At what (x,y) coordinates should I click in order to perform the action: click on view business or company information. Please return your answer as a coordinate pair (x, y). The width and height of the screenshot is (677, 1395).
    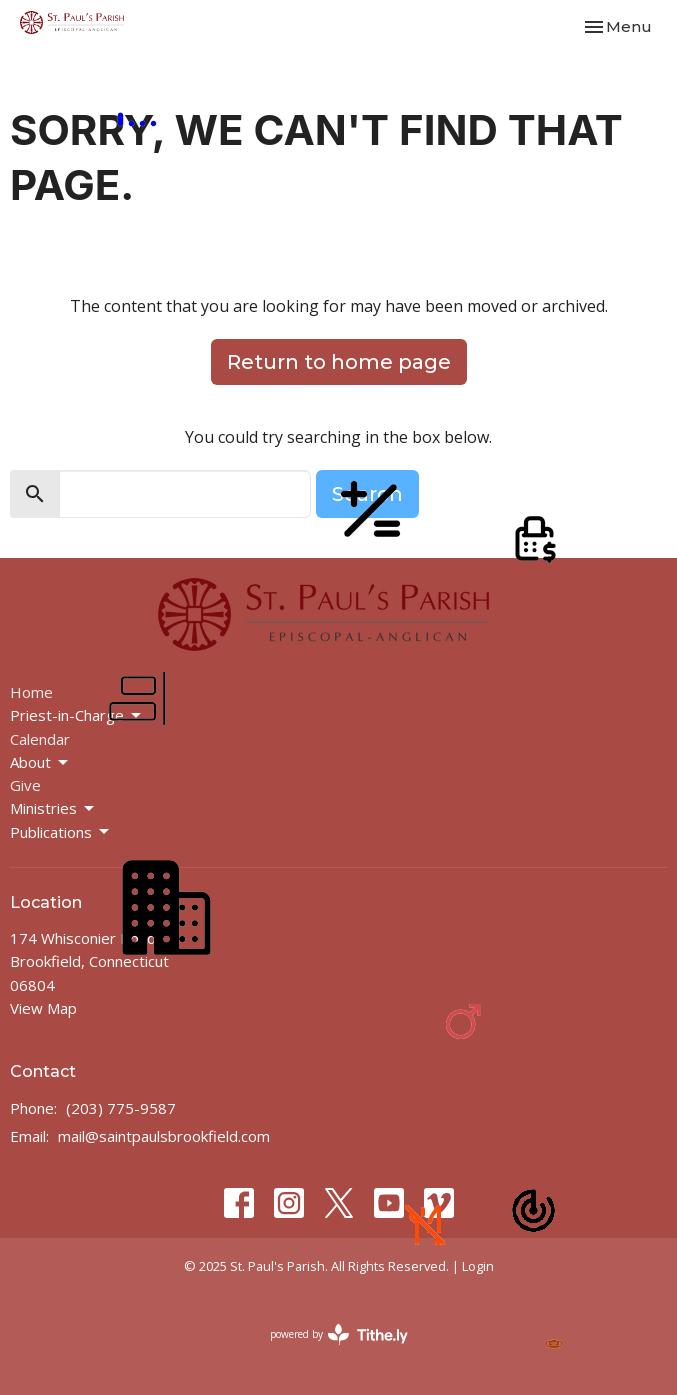
    Looking at the image, I should click on (166, 907).